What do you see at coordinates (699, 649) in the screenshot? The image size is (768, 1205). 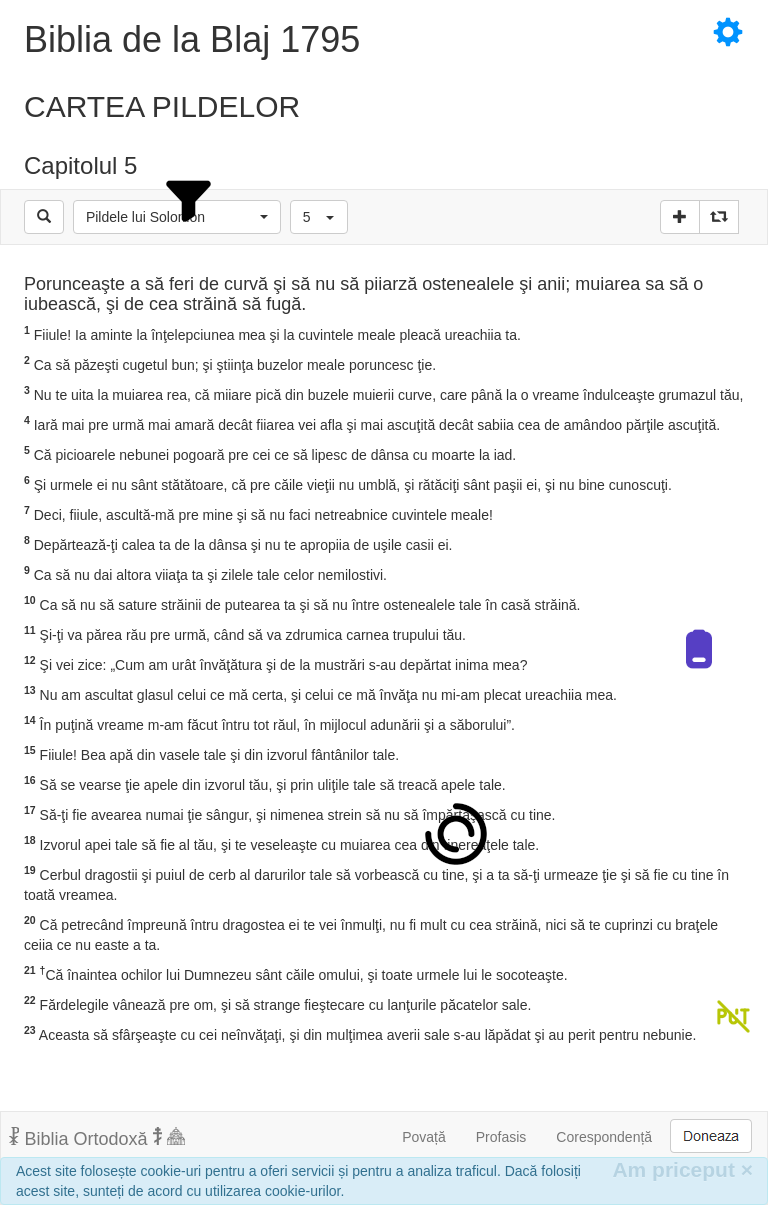 I see `indicates low battery level` at bounding box center [699, 649].